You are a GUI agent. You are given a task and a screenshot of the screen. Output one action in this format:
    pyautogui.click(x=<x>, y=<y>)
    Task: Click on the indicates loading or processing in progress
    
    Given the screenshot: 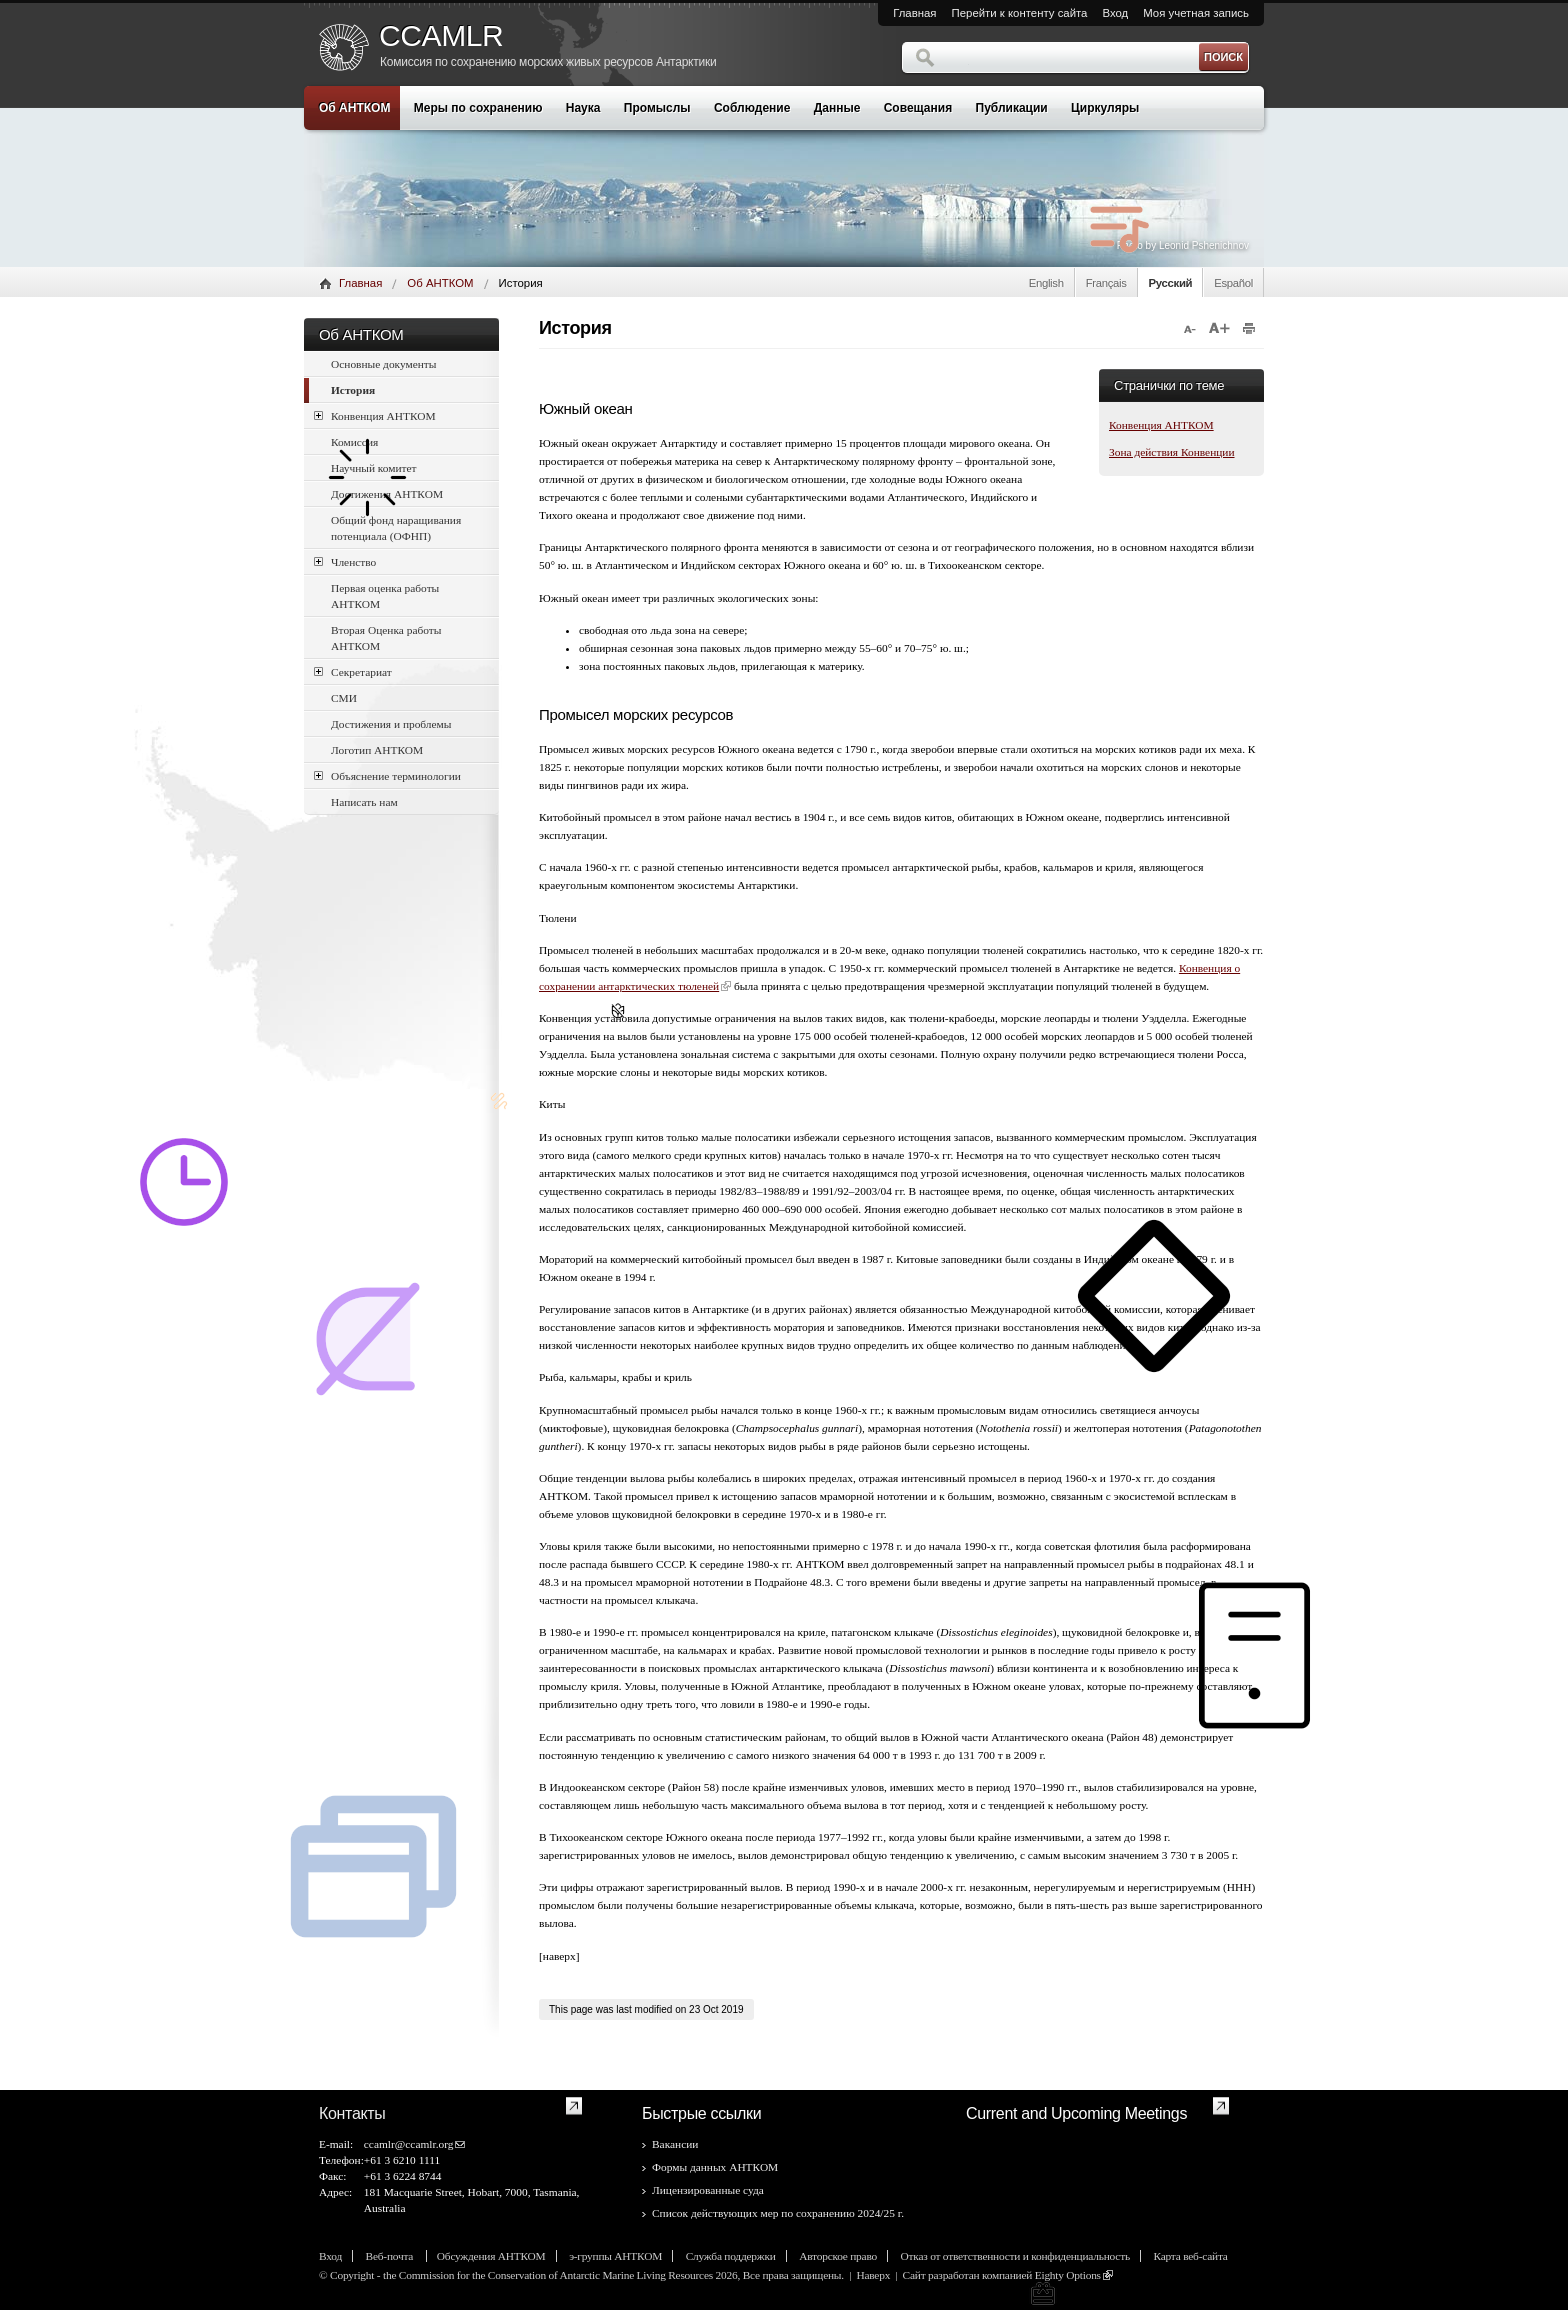 What is the action you would take?
    pyautogui.click(x=367, y=477)
    